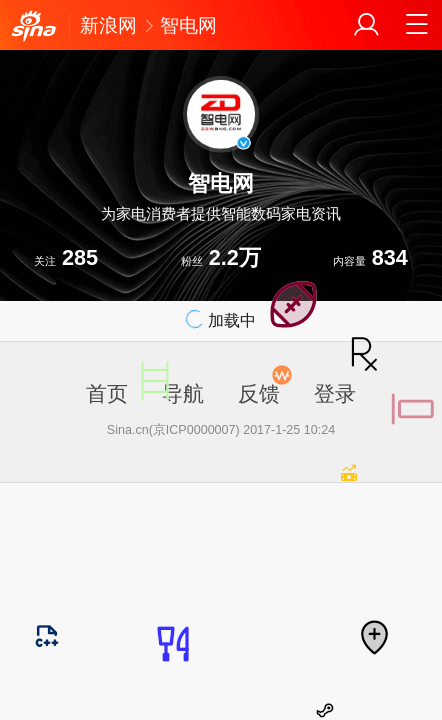 Image resolution: width=442 pixels, height=720 pixels. What do you see at coordinates (325, 710) in the screenshot?
I see `open Steam gaming platform` at bounding box center [325, 710].